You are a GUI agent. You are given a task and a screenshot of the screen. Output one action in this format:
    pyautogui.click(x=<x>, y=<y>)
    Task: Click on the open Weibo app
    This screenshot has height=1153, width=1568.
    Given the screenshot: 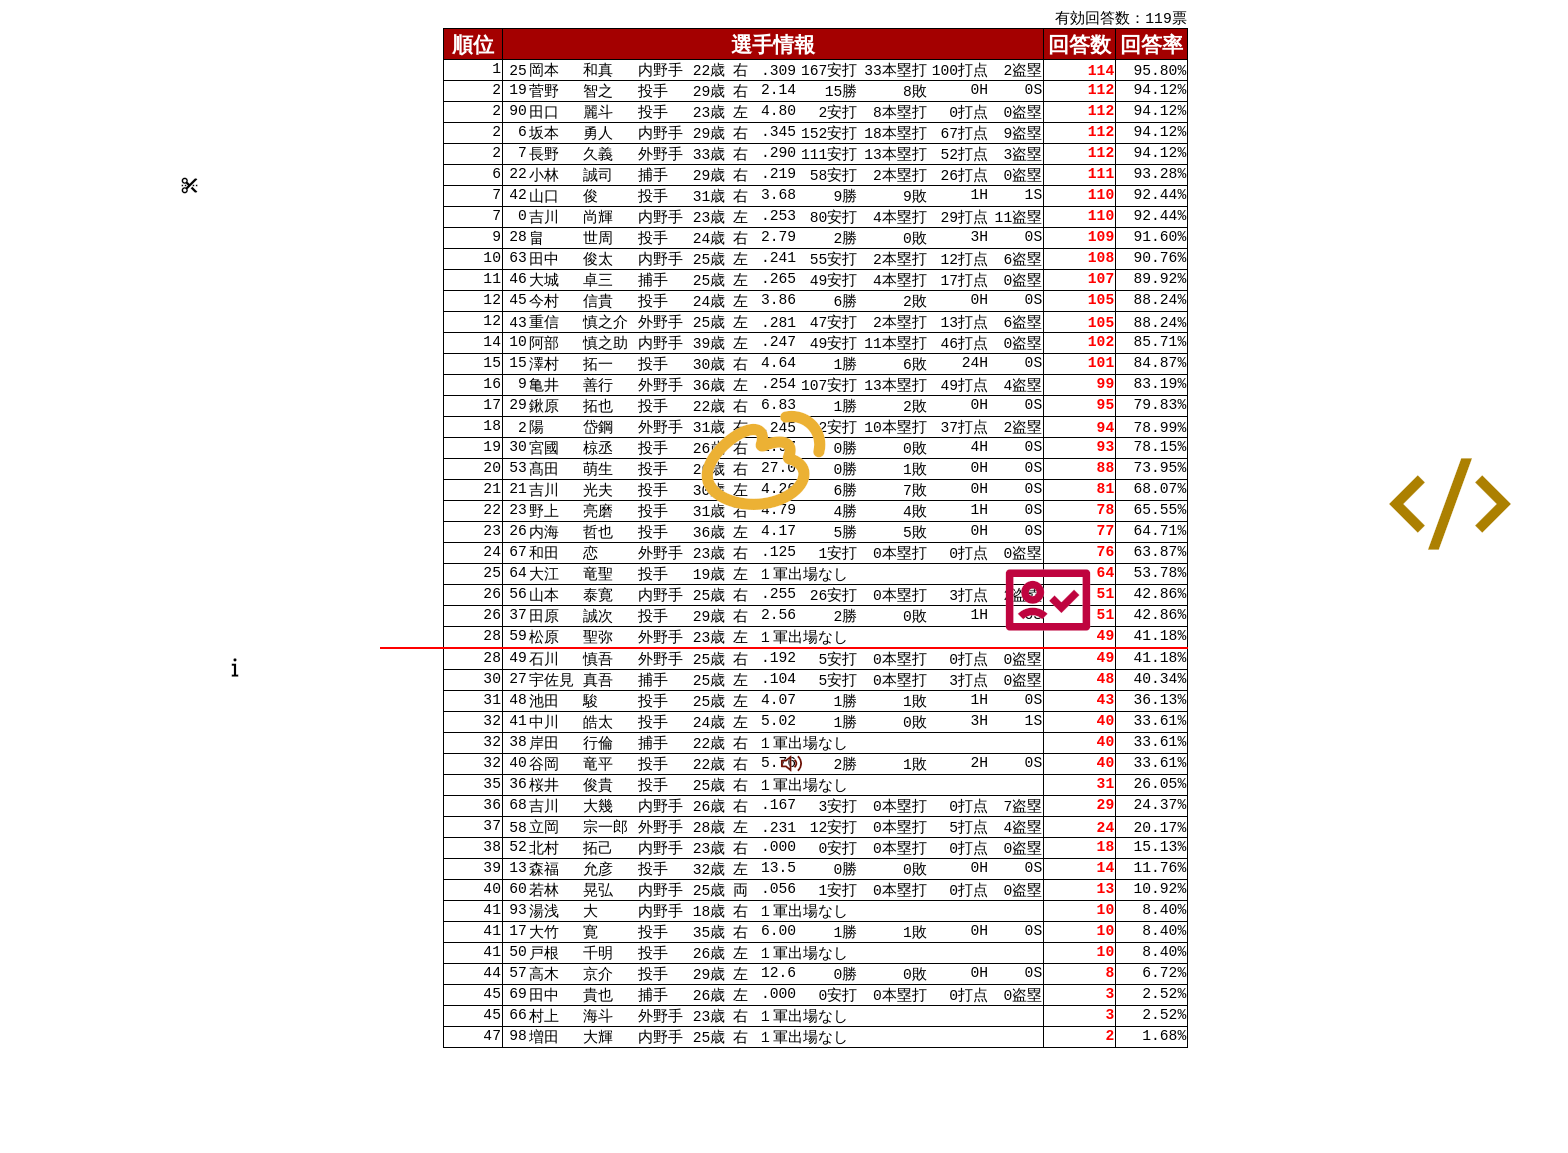 What is the action you would take?
    pyautogui.click(x=763, y=461)
    